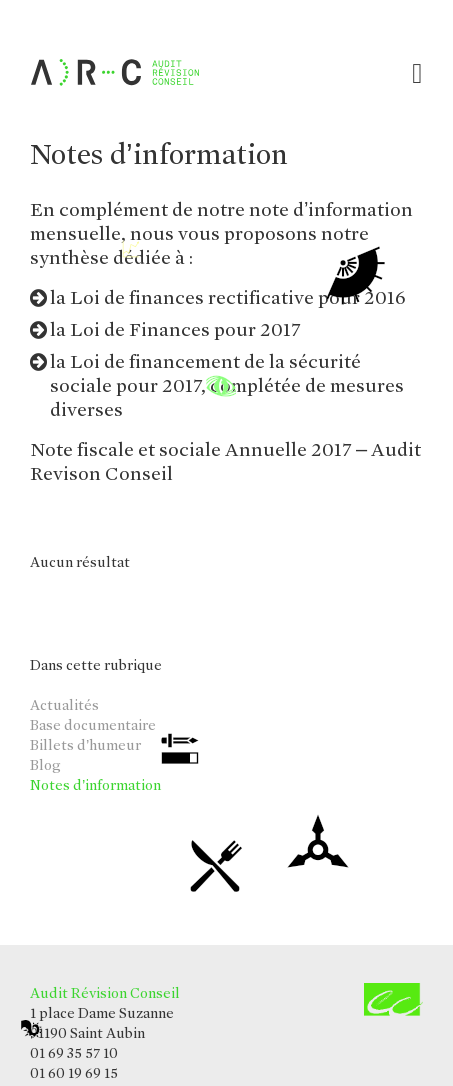 This screenshot has height=1086, width=453. What do you see at coordinates (131, 249) in the screenshot?
I see `view analytics or statistics` at bounding box center [131, 249].